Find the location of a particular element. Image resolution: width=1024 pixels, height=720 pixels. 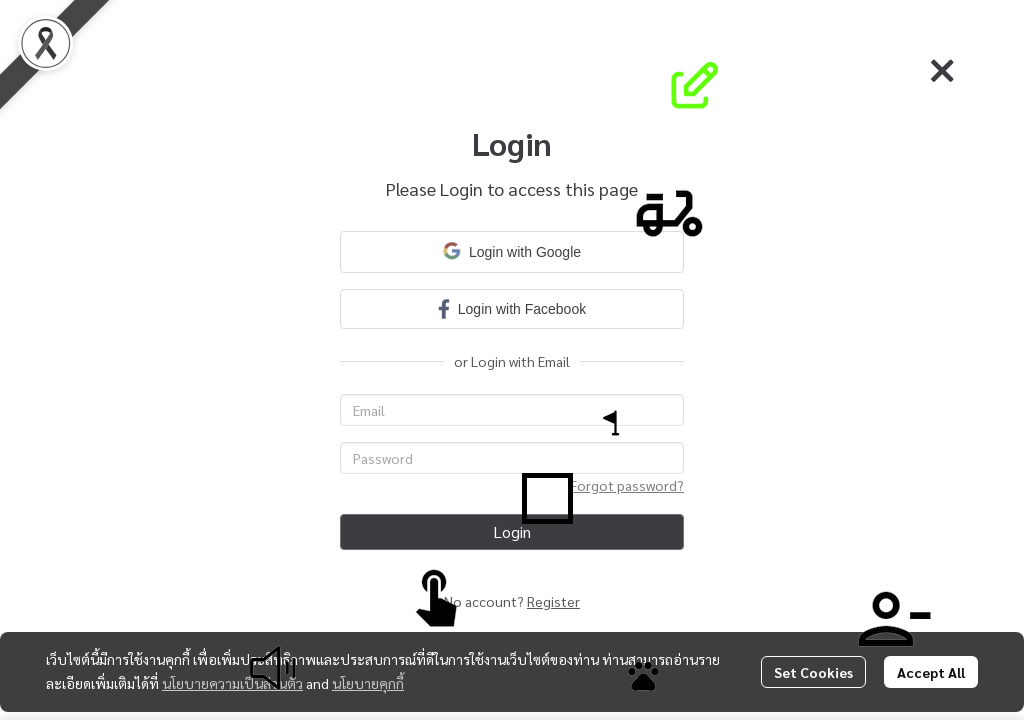

select a square crop ratio for an image is located at coordinates (547, 498).